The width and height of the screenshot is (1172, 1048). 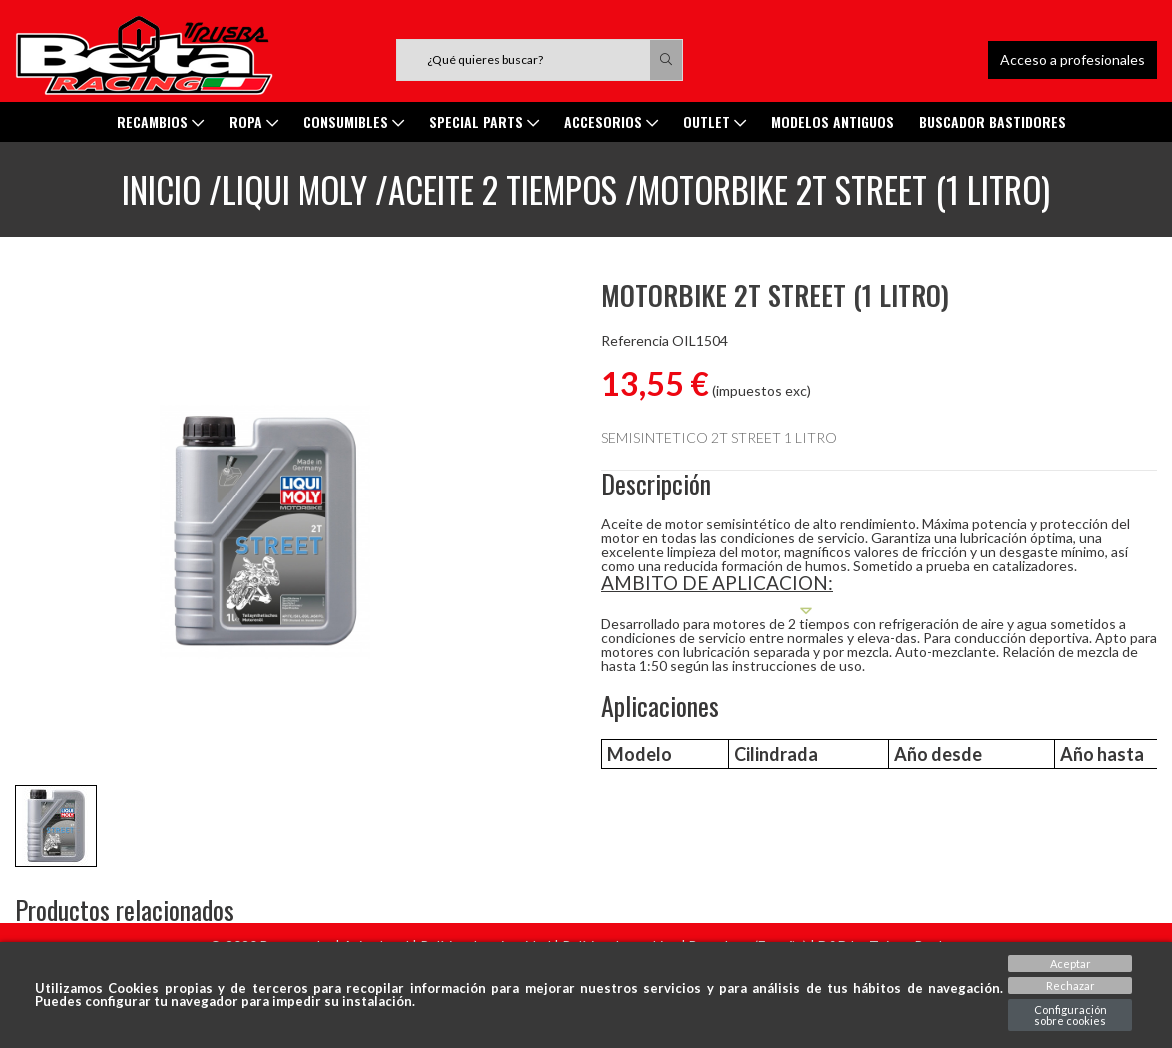 What do you see at coordinates (139, 39) in the screenshot?
I see `access information or details` at bounding box center [139, 39].